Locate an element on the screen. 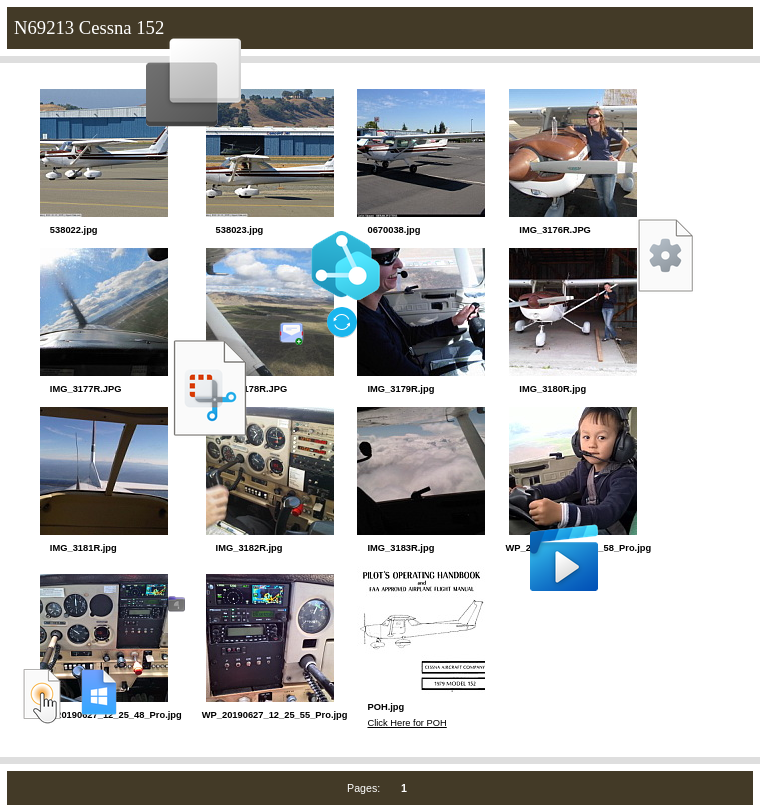 The width and height of the screenshot is (760, 812). open insync cloud sync folder is located at coordinates (176, 603).